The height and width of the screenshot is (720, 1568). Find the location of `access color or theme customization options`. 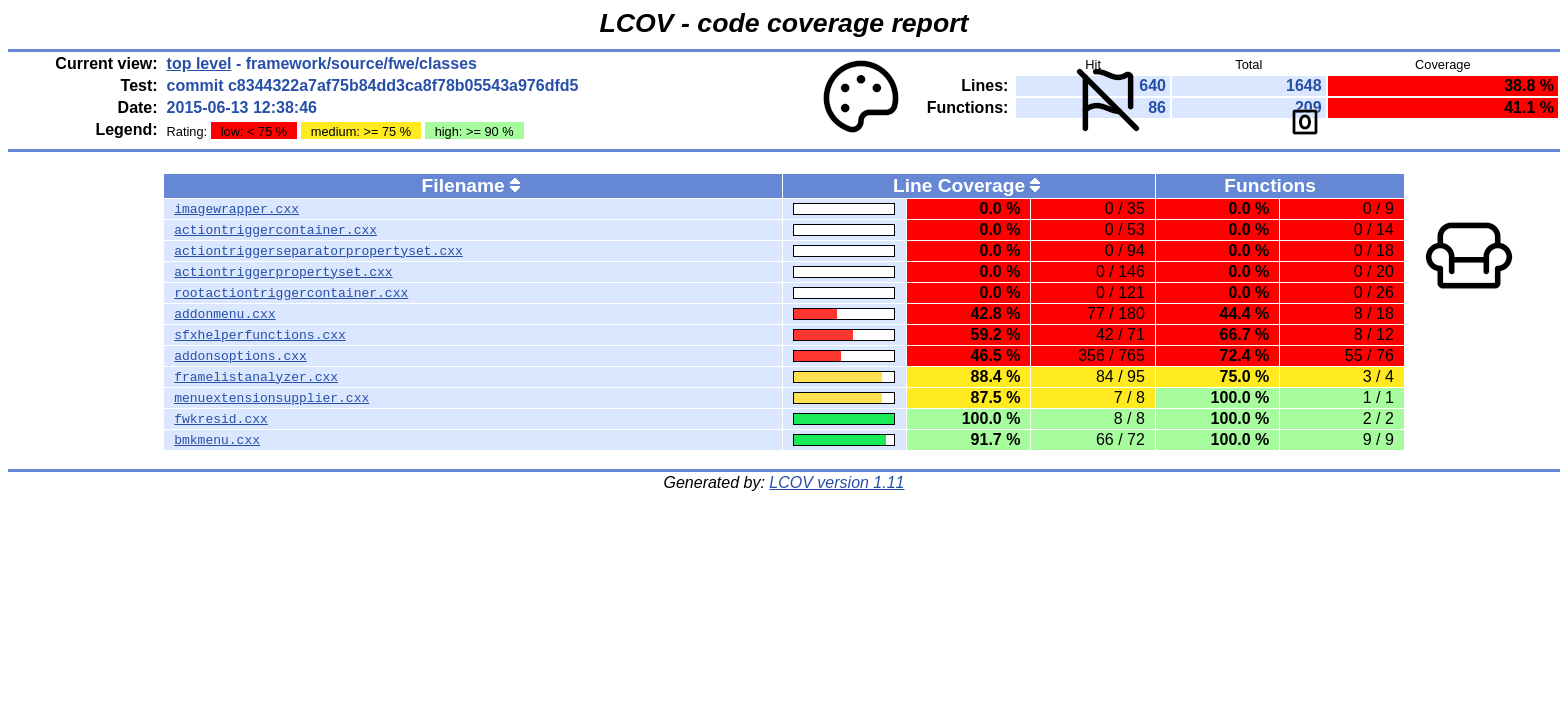

access color or theme customization options is located at coordinates (861, 98).